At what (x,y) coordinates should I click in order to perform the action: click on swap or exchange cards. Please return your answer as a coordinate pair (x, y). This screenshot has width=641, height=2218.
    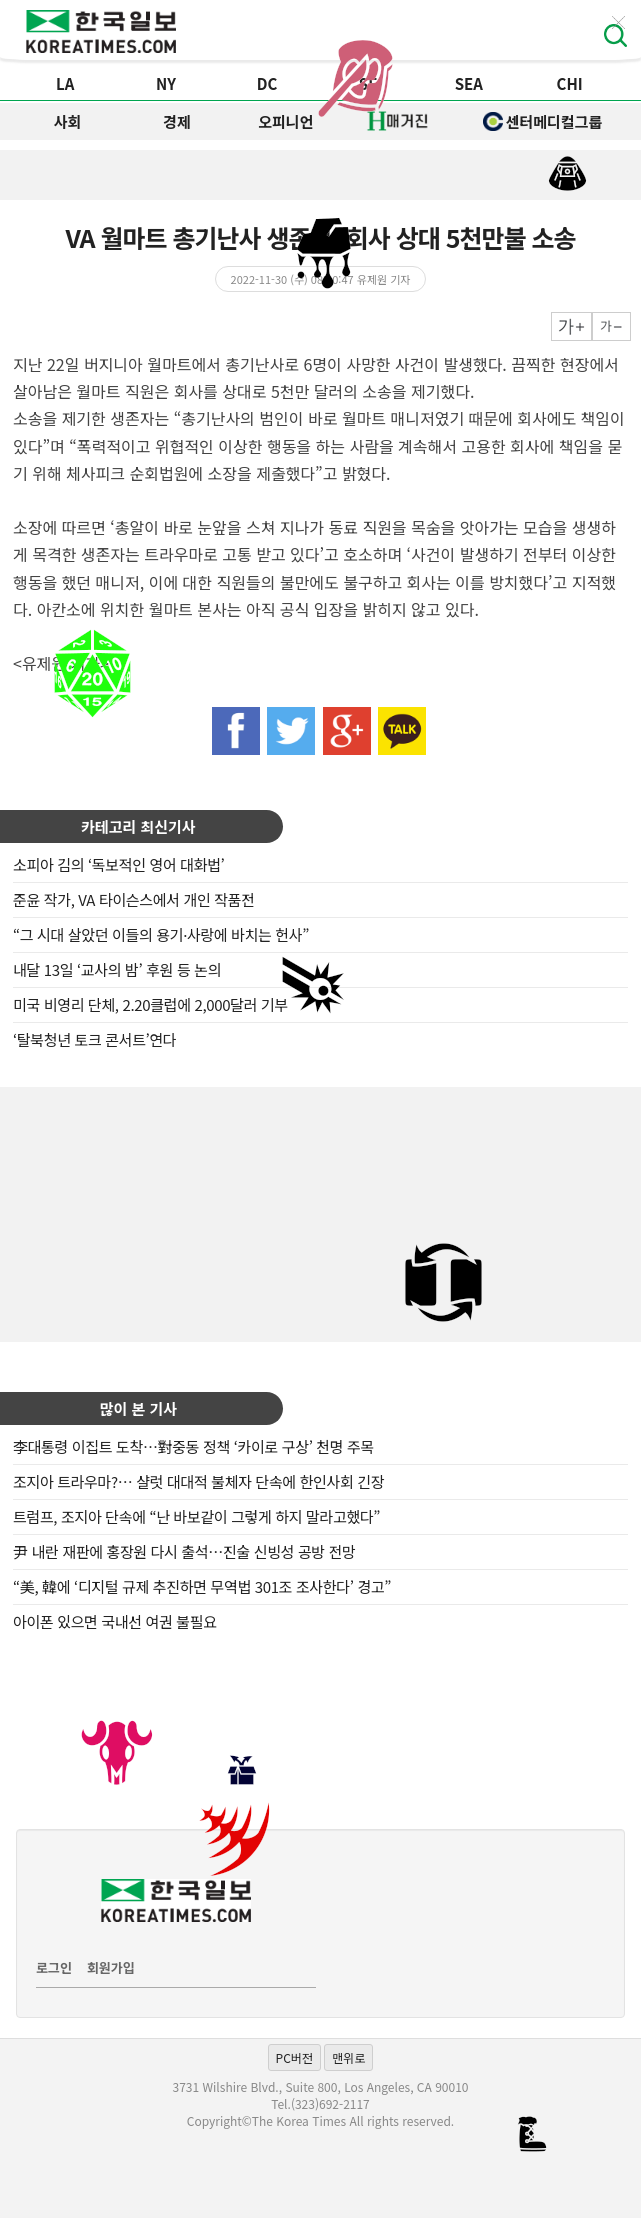
    Looking at the image, I should click on (443, 1282).